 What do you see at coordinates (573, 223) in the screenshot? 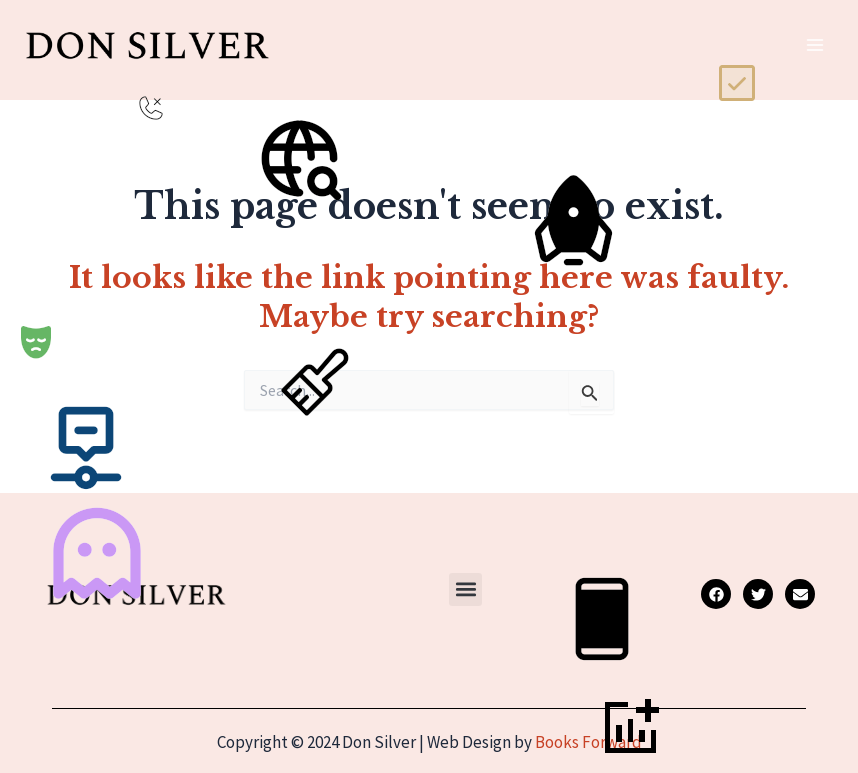
I see `launch or deploy an application` at bounding box center [573, 223].